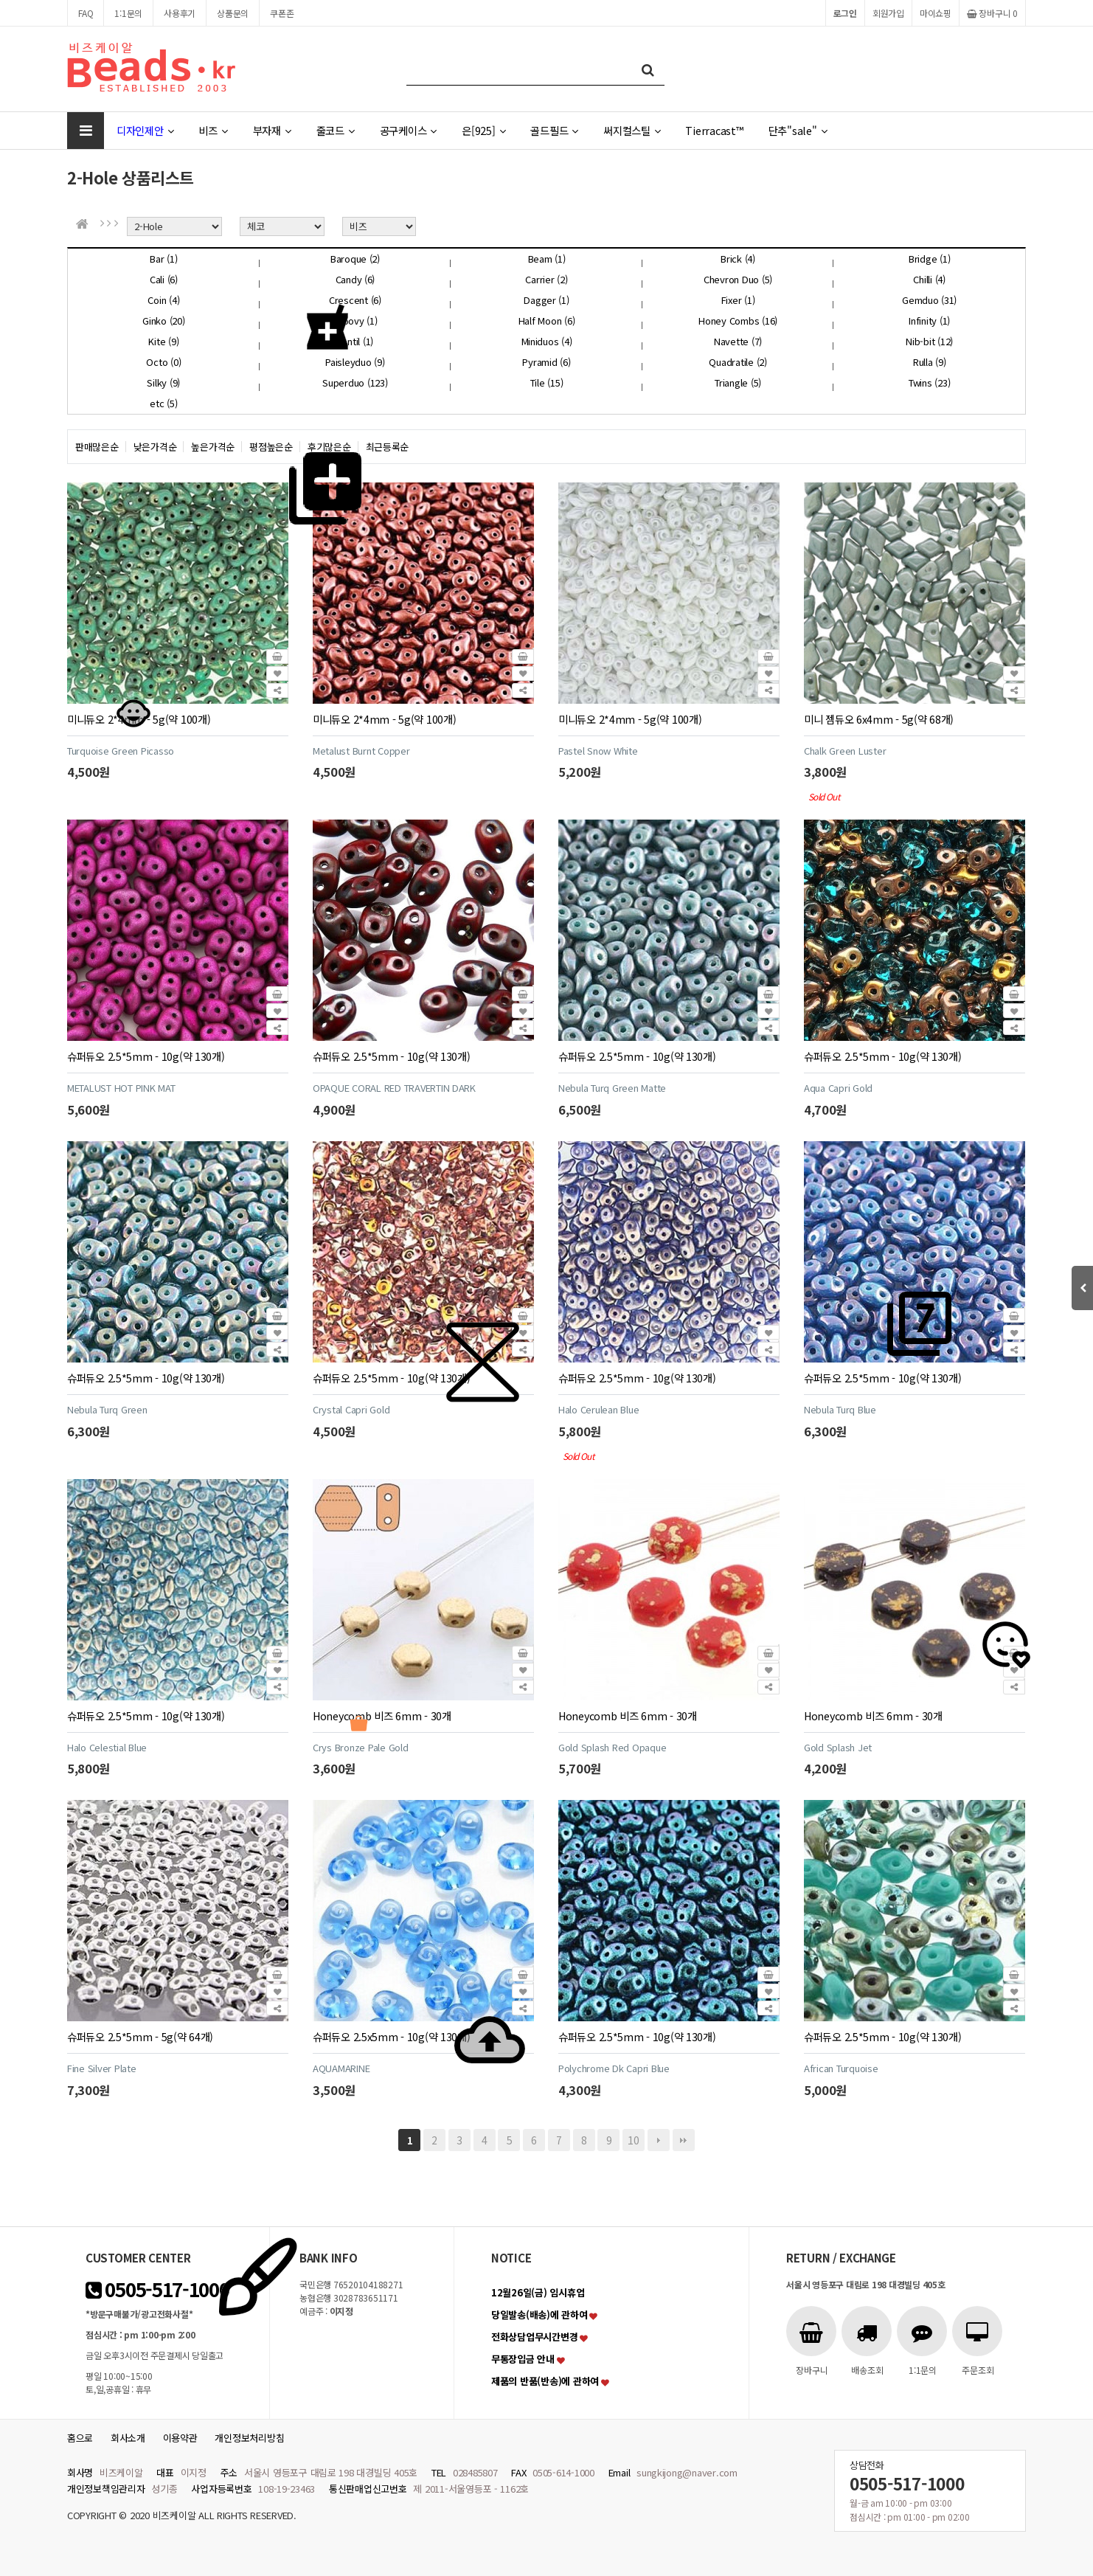 This screenshot has height=2576, width=1093. Describe the element at coordinates (482, 1362) in the screenshot. I see `indicates loading or processing in progress` at that location.